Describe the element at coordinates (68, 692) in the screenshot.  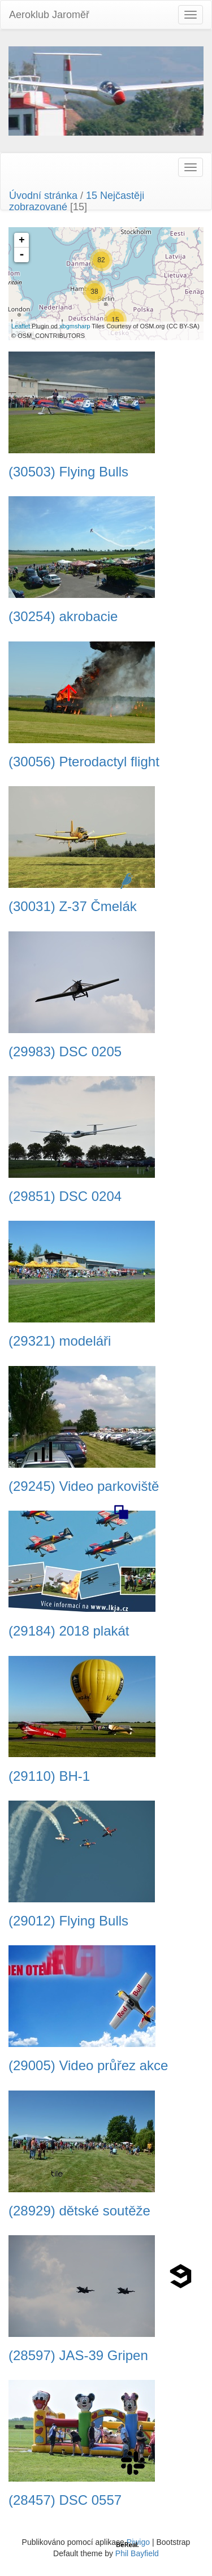
I see `scroll to top of page` at that location.